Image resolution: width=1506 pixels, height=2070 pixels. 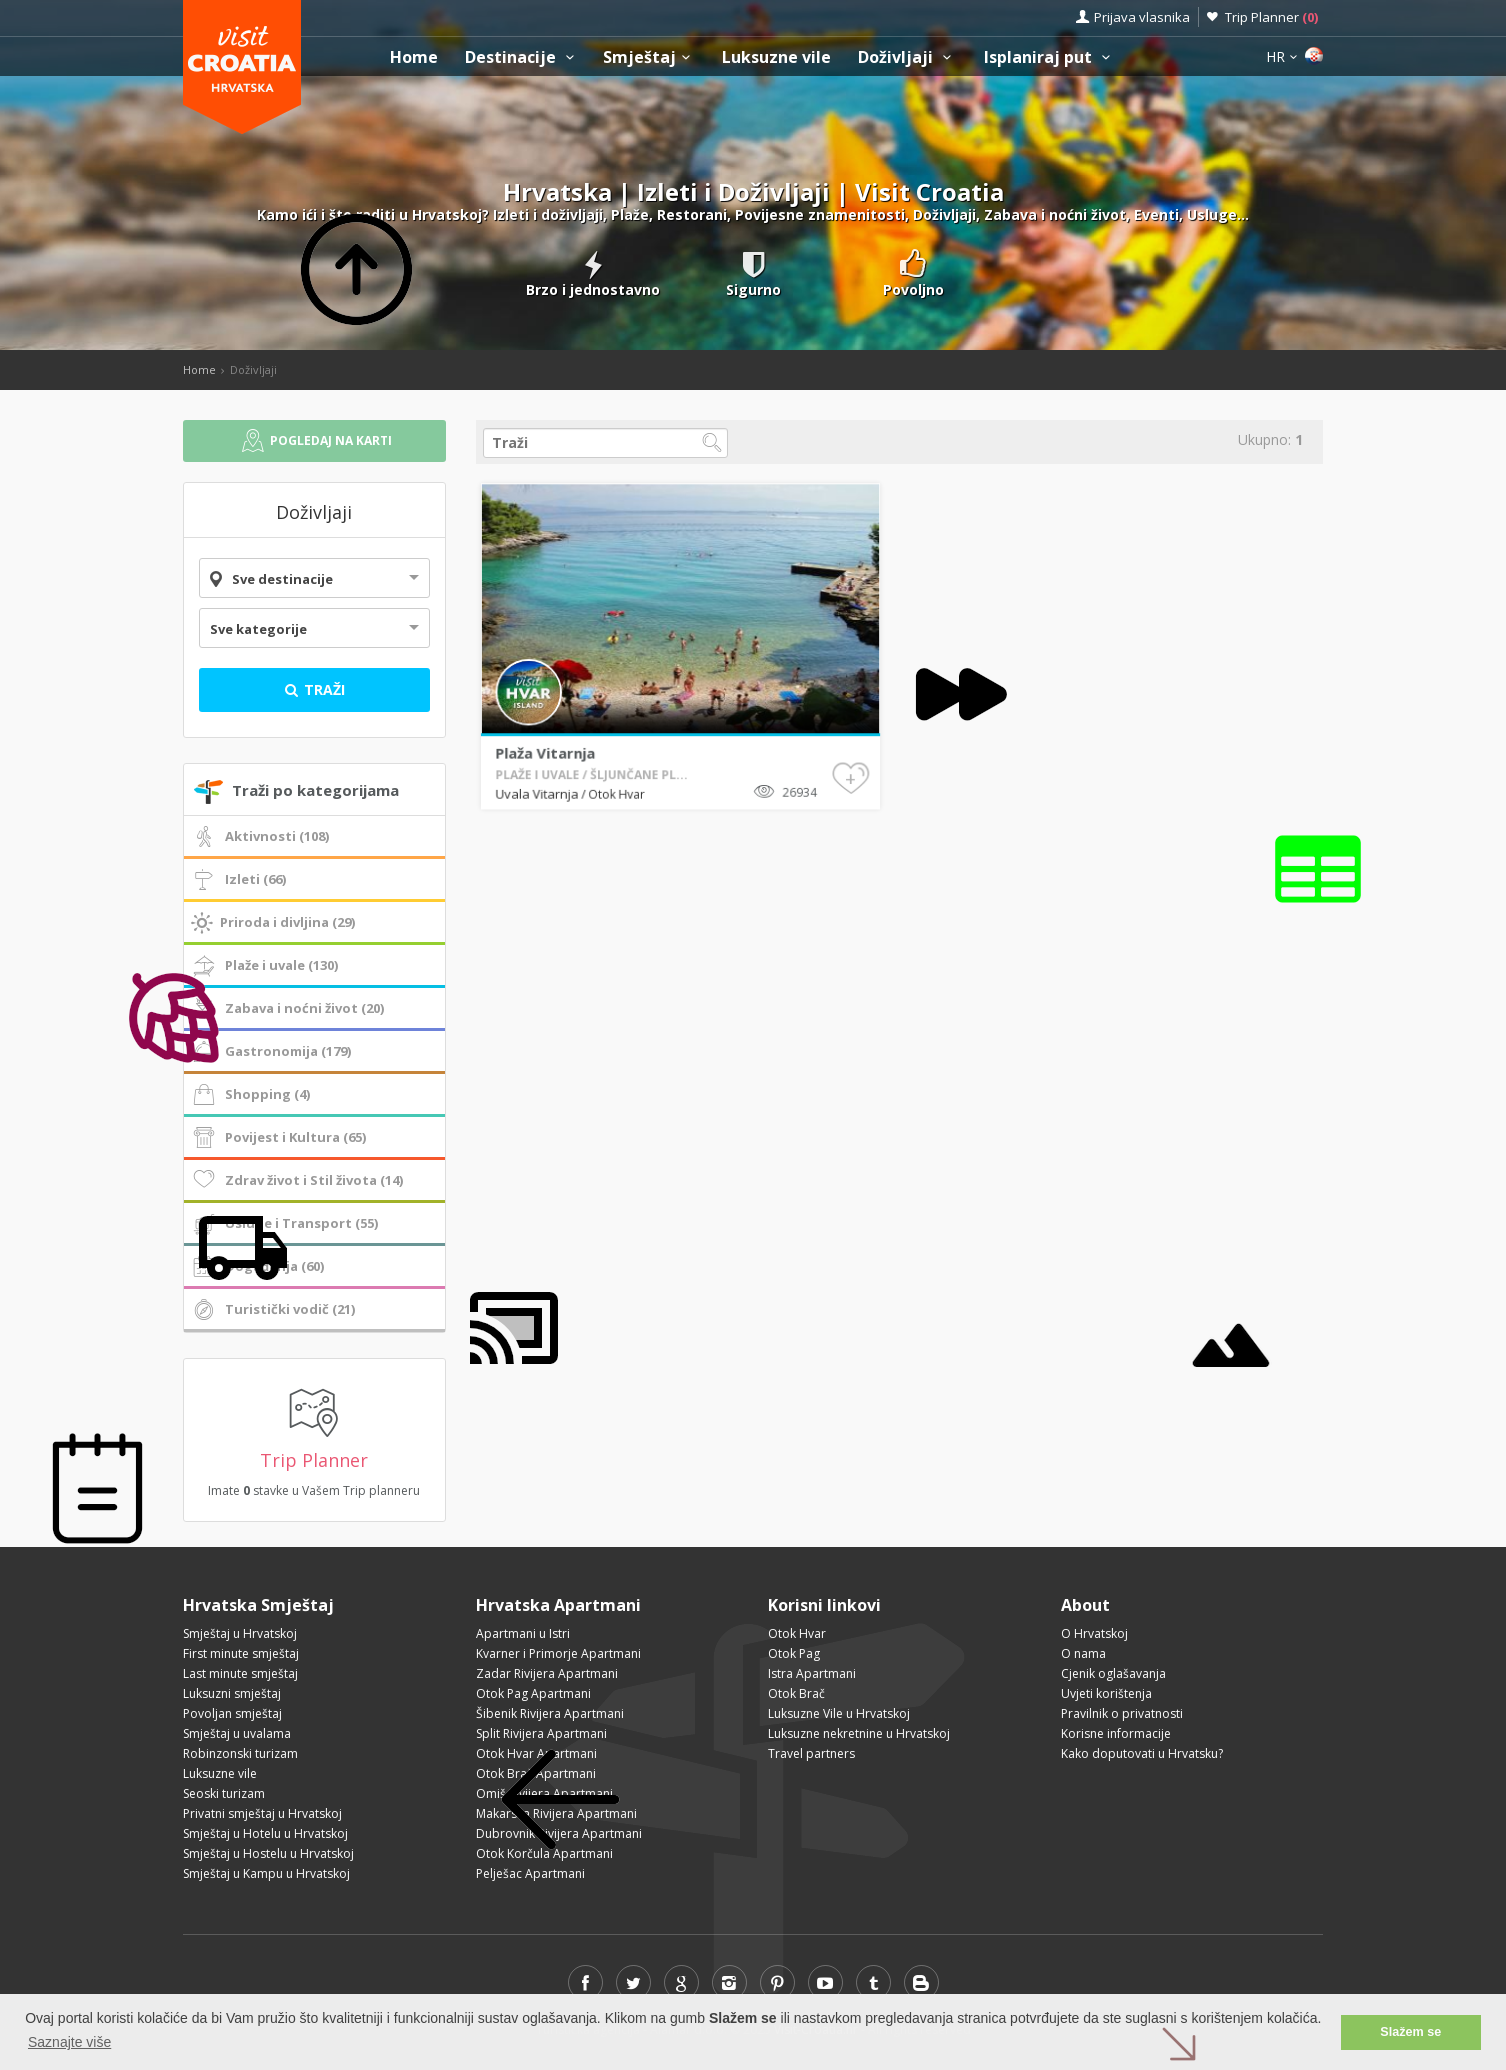 I want to click on navigate to the next item diagonally, so click(x=1179, y=2044).